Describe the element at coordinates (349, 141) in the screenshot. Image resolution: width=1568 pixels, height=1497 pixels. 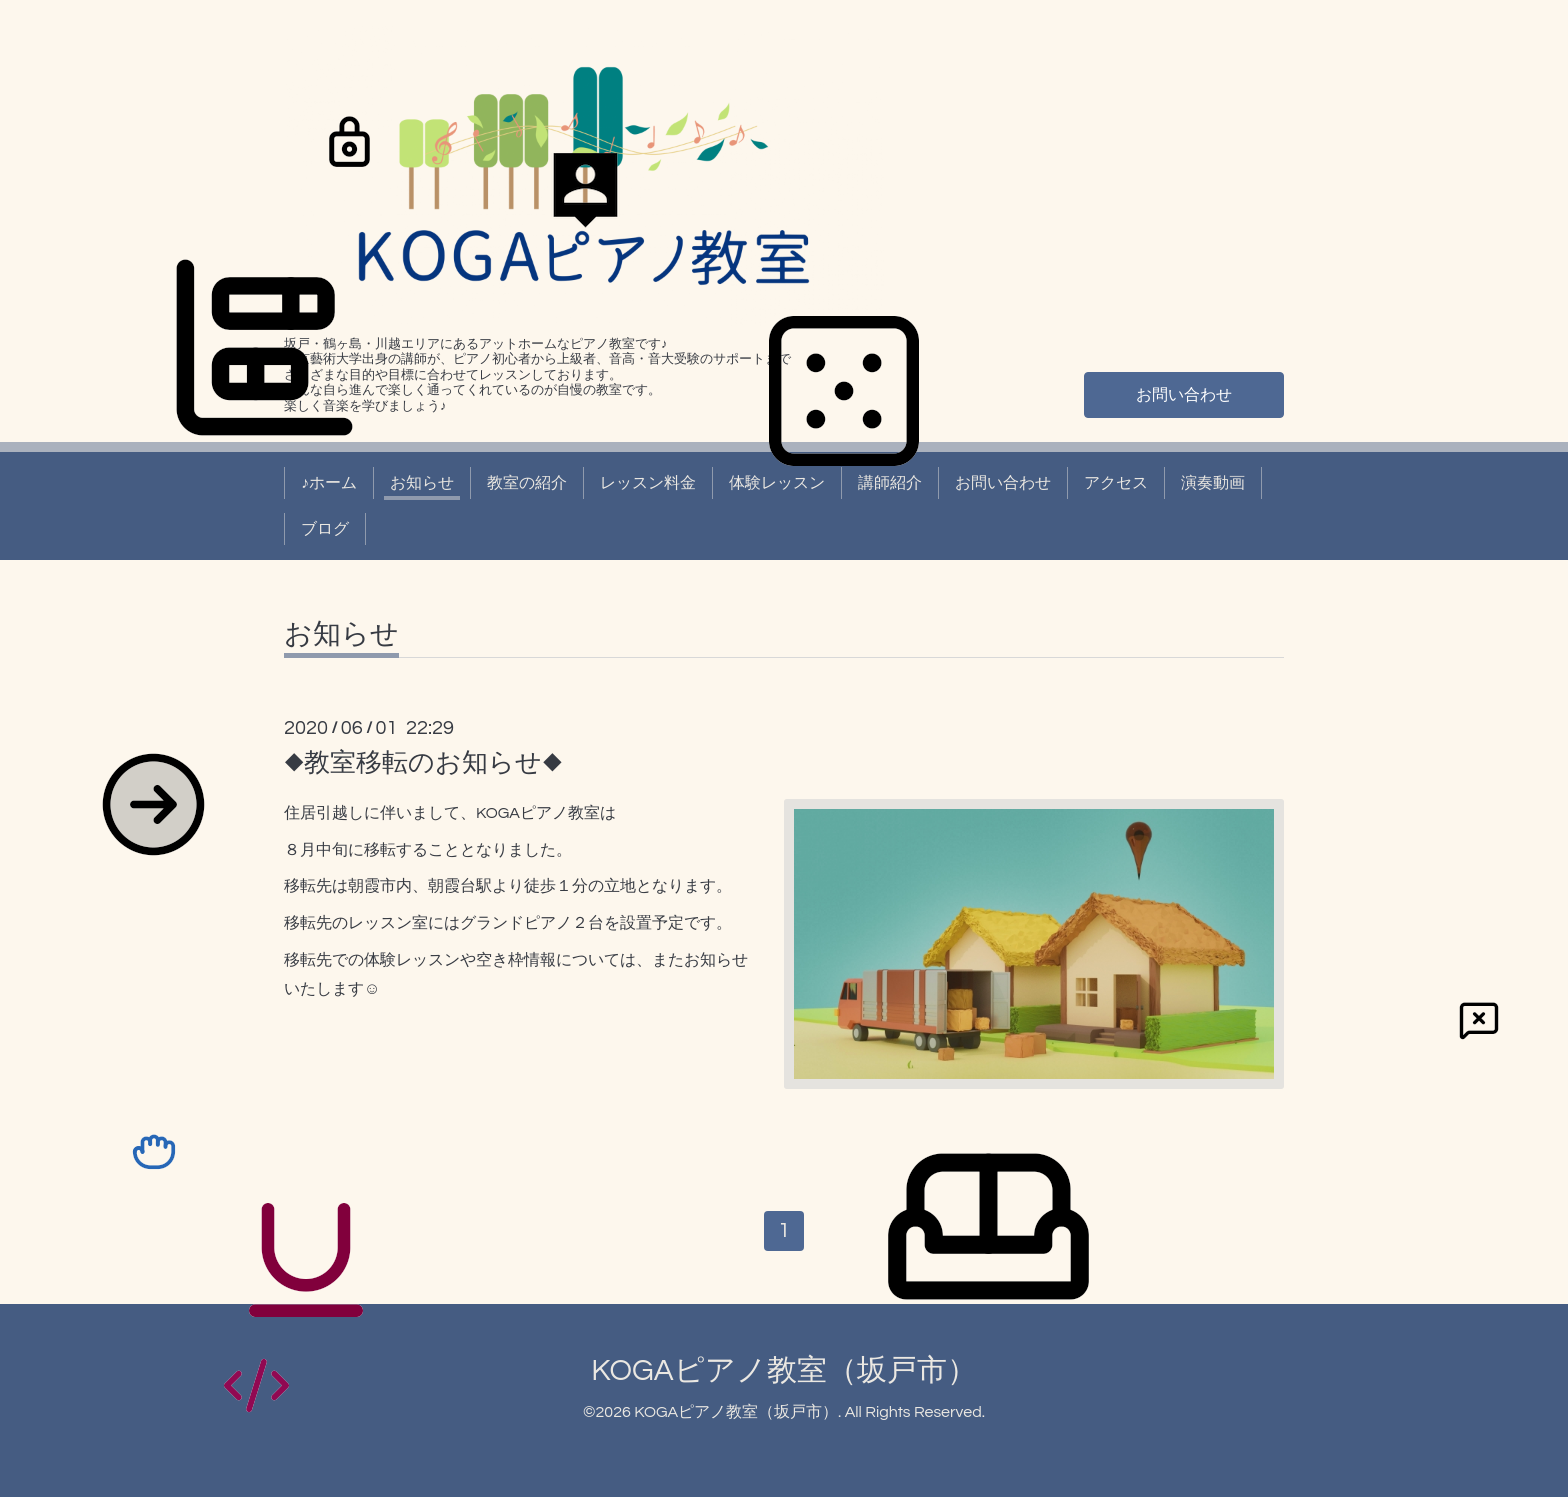
I see `indicates a locked or secure item` at that location.